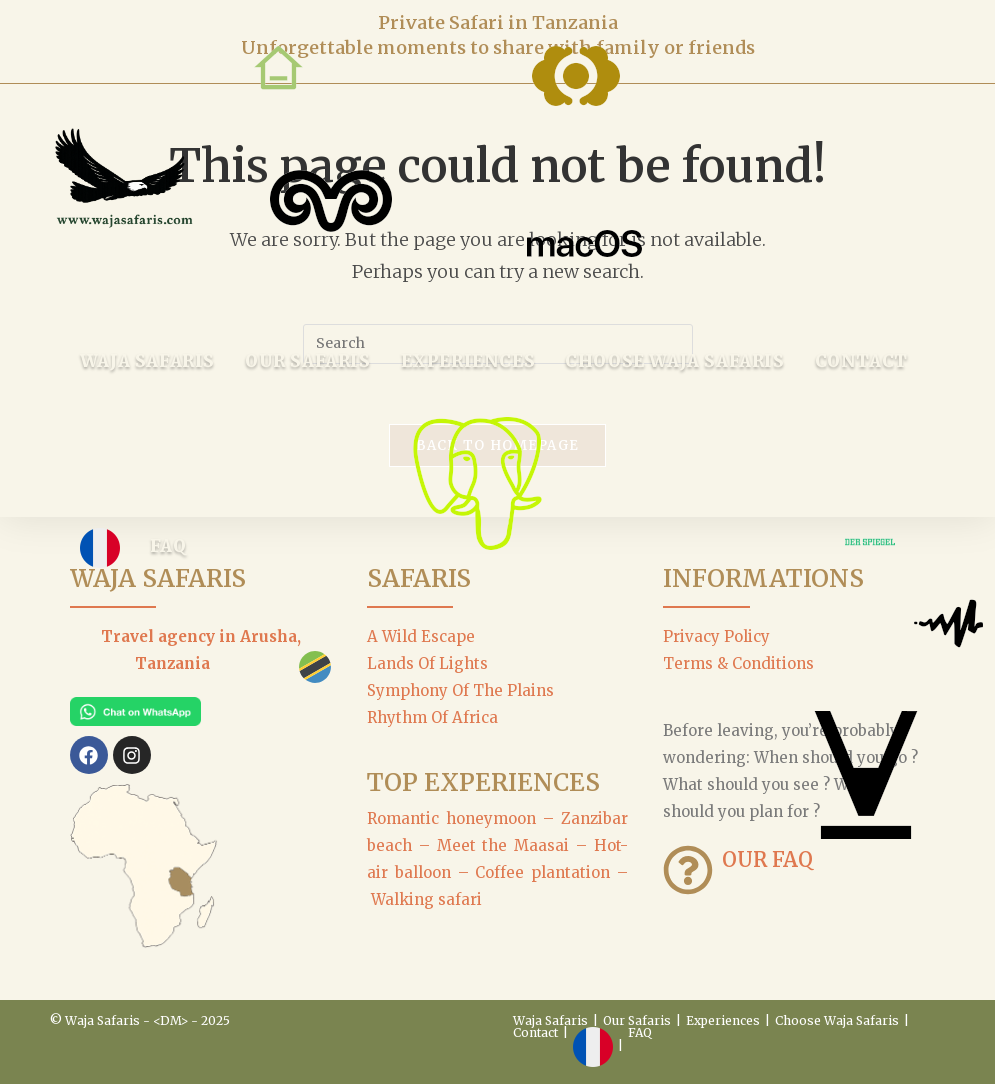 Image resolution: width=995 pixels, height=1084 pixels. Describe the element at coordinates (278, 69) in the screenshot. I see `navigate to home screen` at that location.